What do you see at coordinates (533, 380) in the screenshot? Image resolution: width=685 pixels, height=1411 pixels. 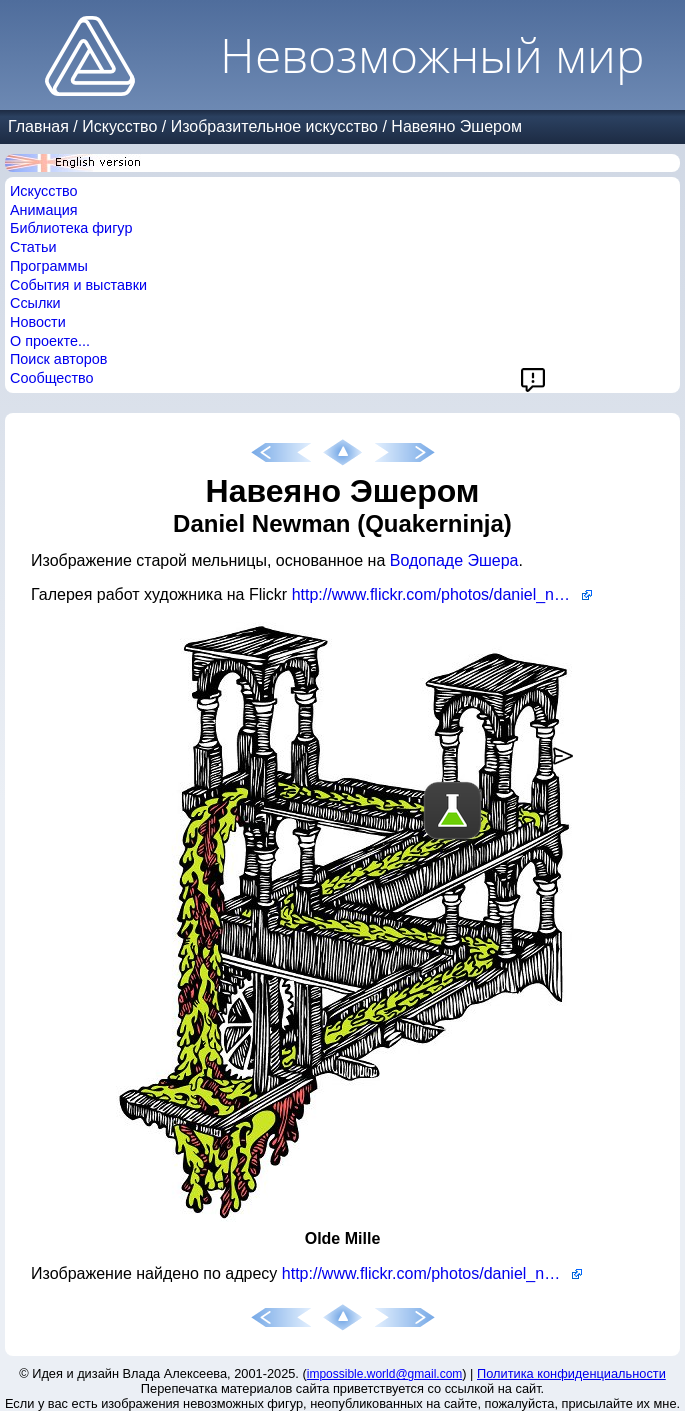 I see `report an issue or problem` at bounding box center [533, 380].